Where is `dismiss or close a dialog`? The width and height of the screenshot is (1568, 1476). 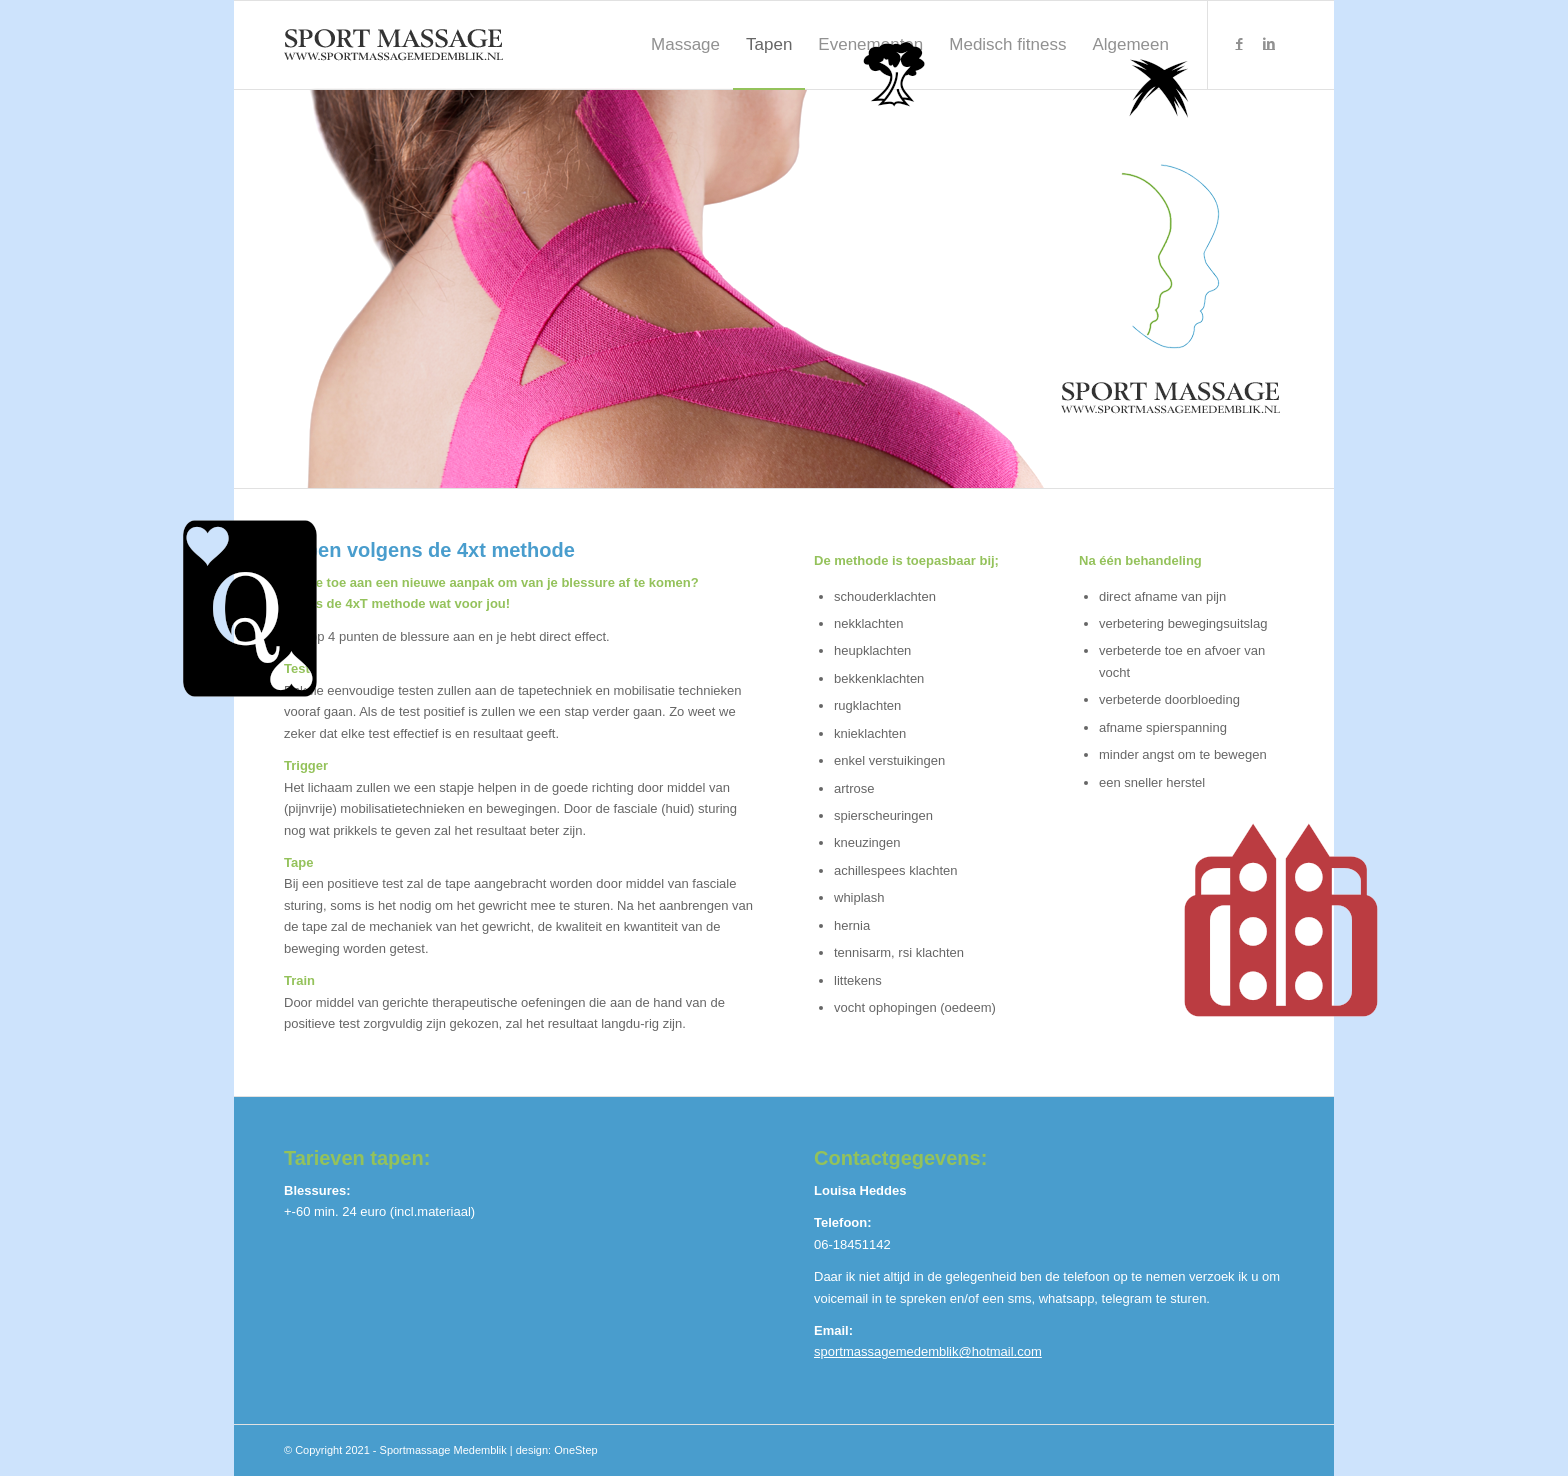
dismiss or close a dialog is located at coordinates (1158, 88).